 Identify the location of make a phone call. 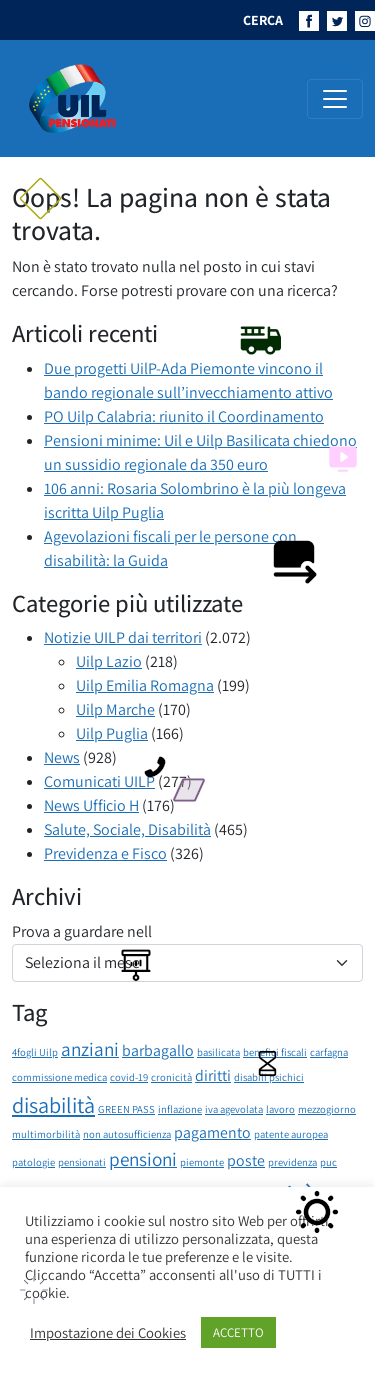
(155, 767).